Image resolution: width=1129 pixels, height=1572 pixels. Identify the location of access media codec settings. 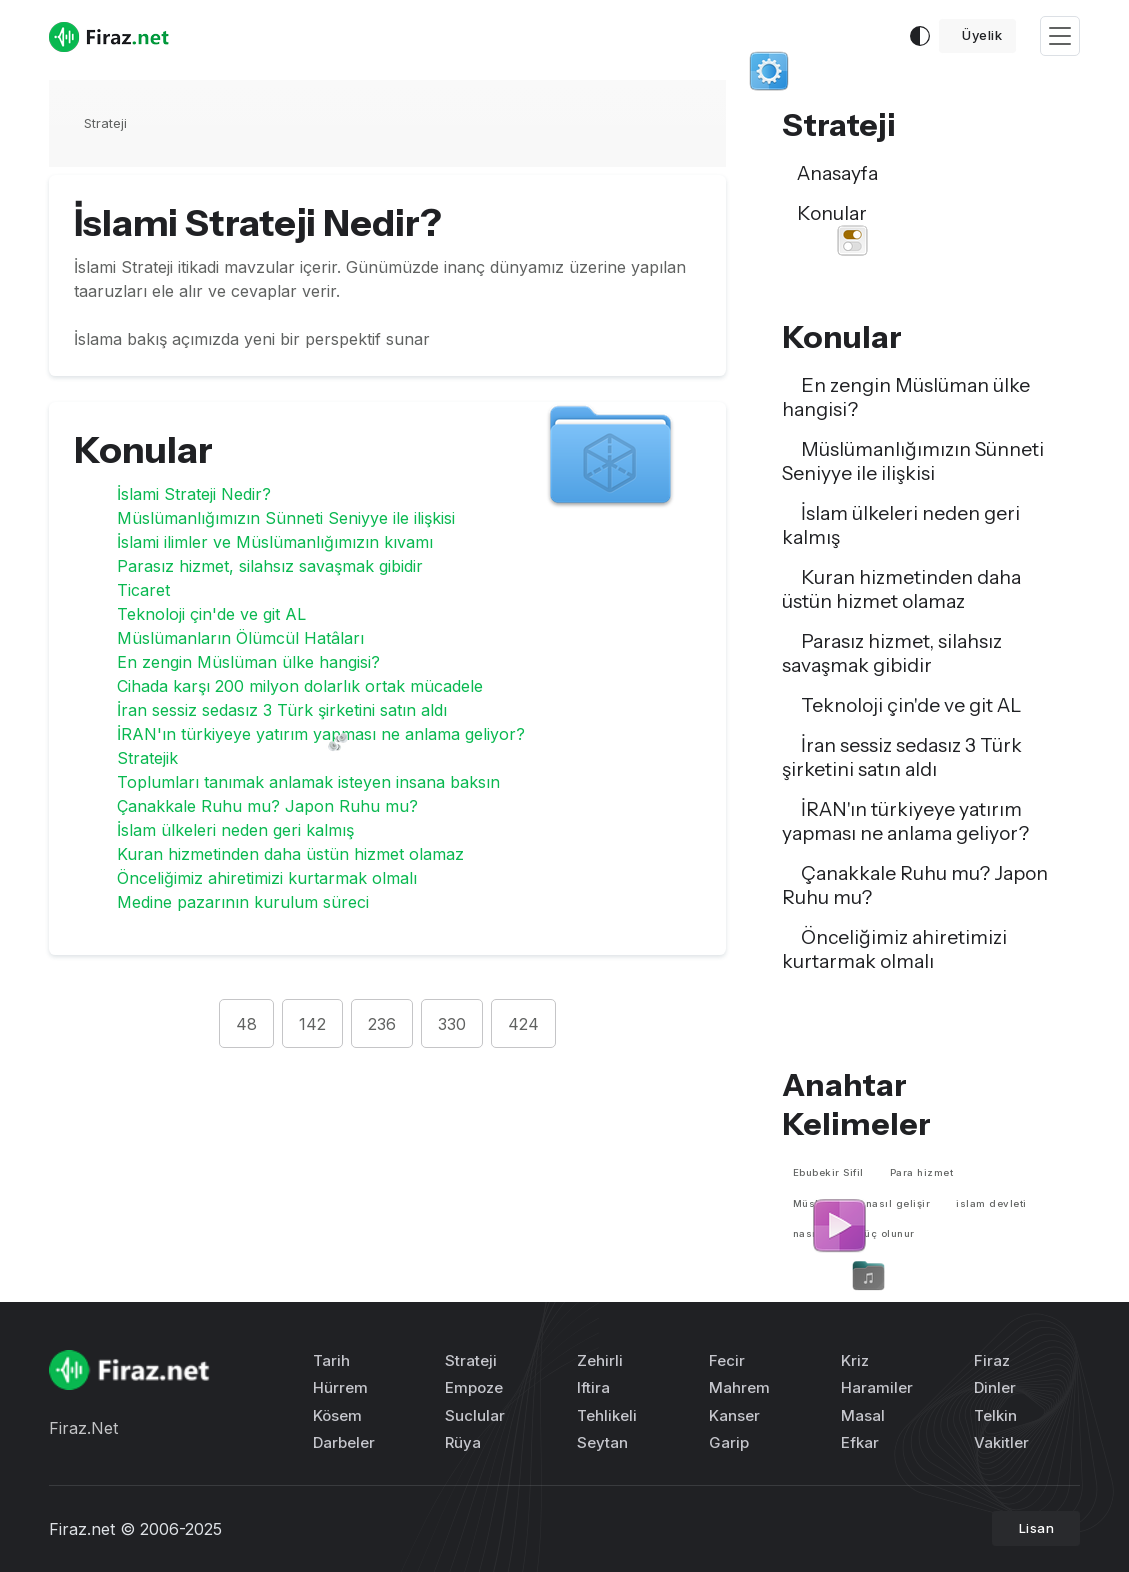
(839, 1225).